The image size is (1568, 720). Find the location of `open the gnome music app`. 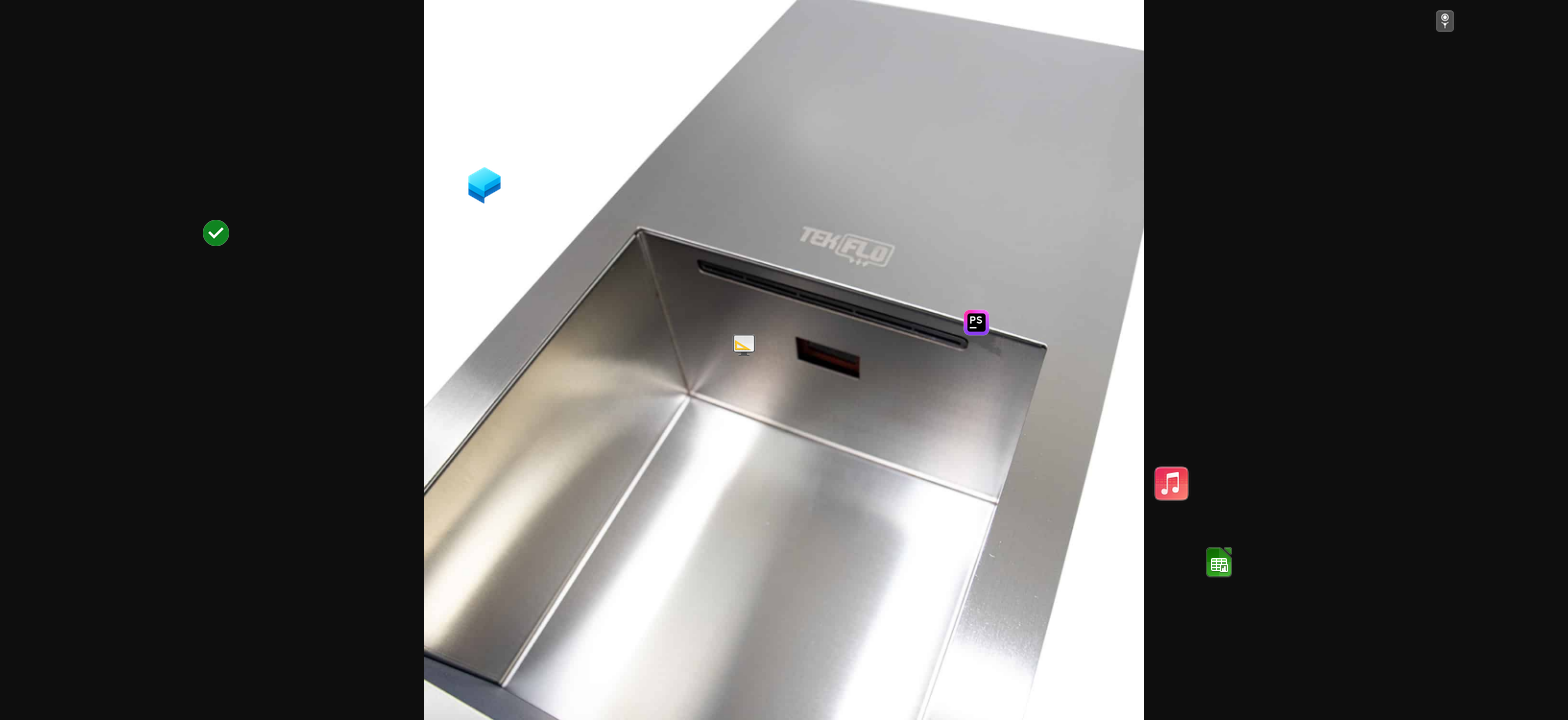

open the gnome music app is located at coordinates (1171, 483).